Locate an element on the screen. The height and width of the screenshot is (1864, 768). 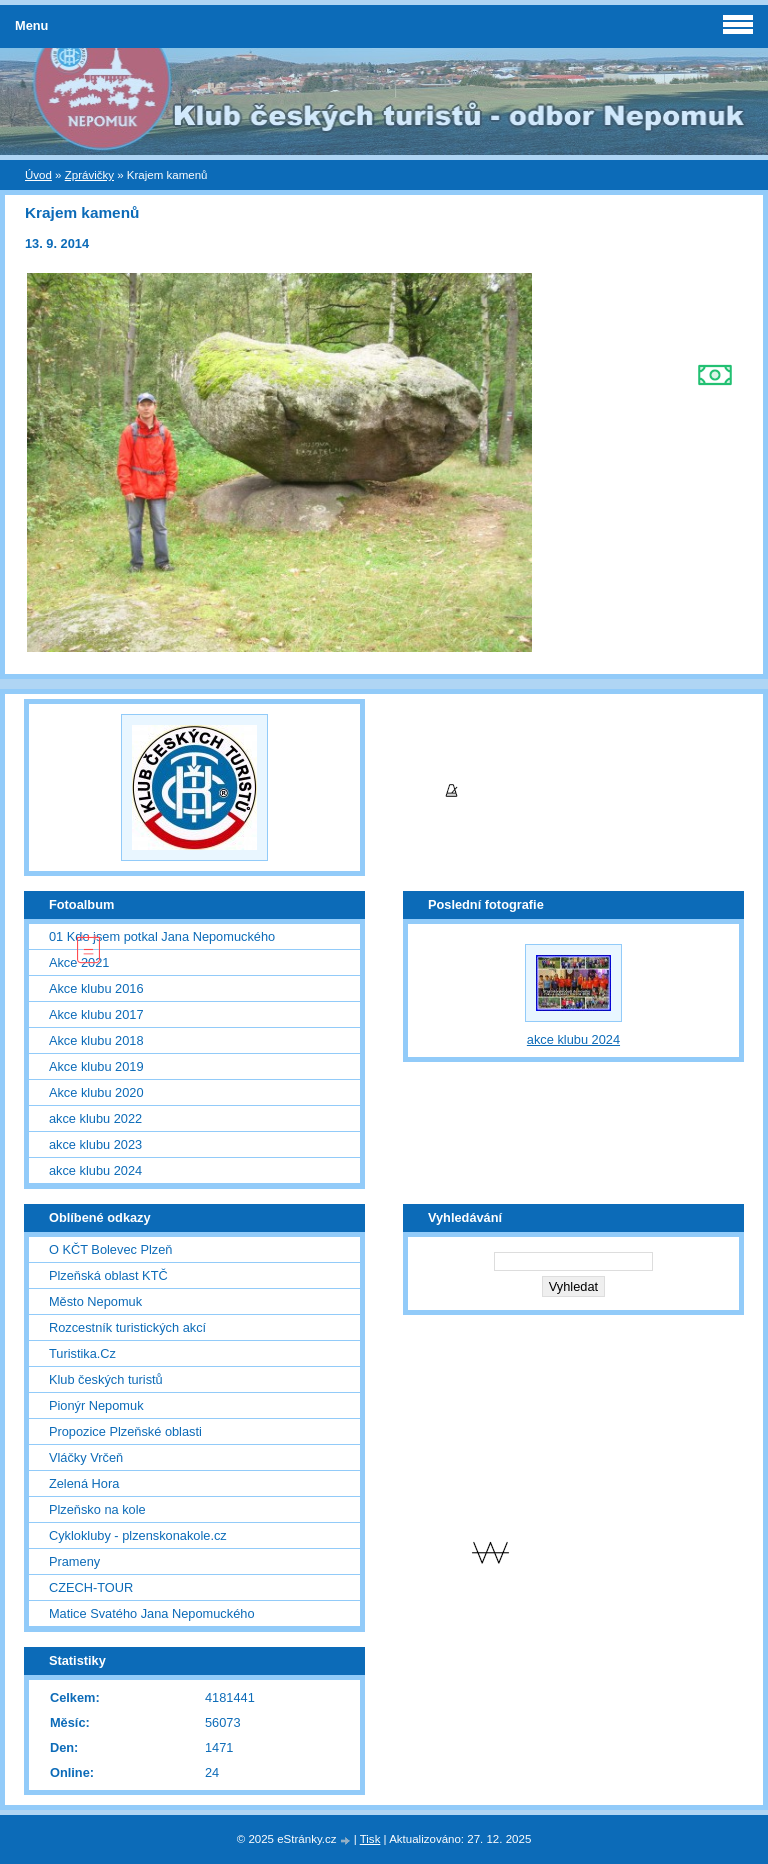
indicates south korean won currency is located at coordinates (490, 1551).